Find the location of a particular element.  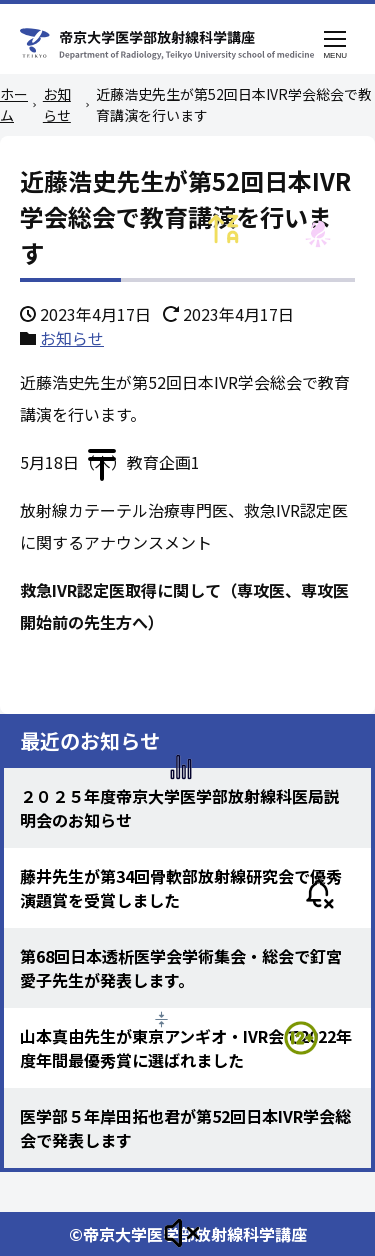

indicates content rated for ages 12 and older is located at coordinates (301, 1038).